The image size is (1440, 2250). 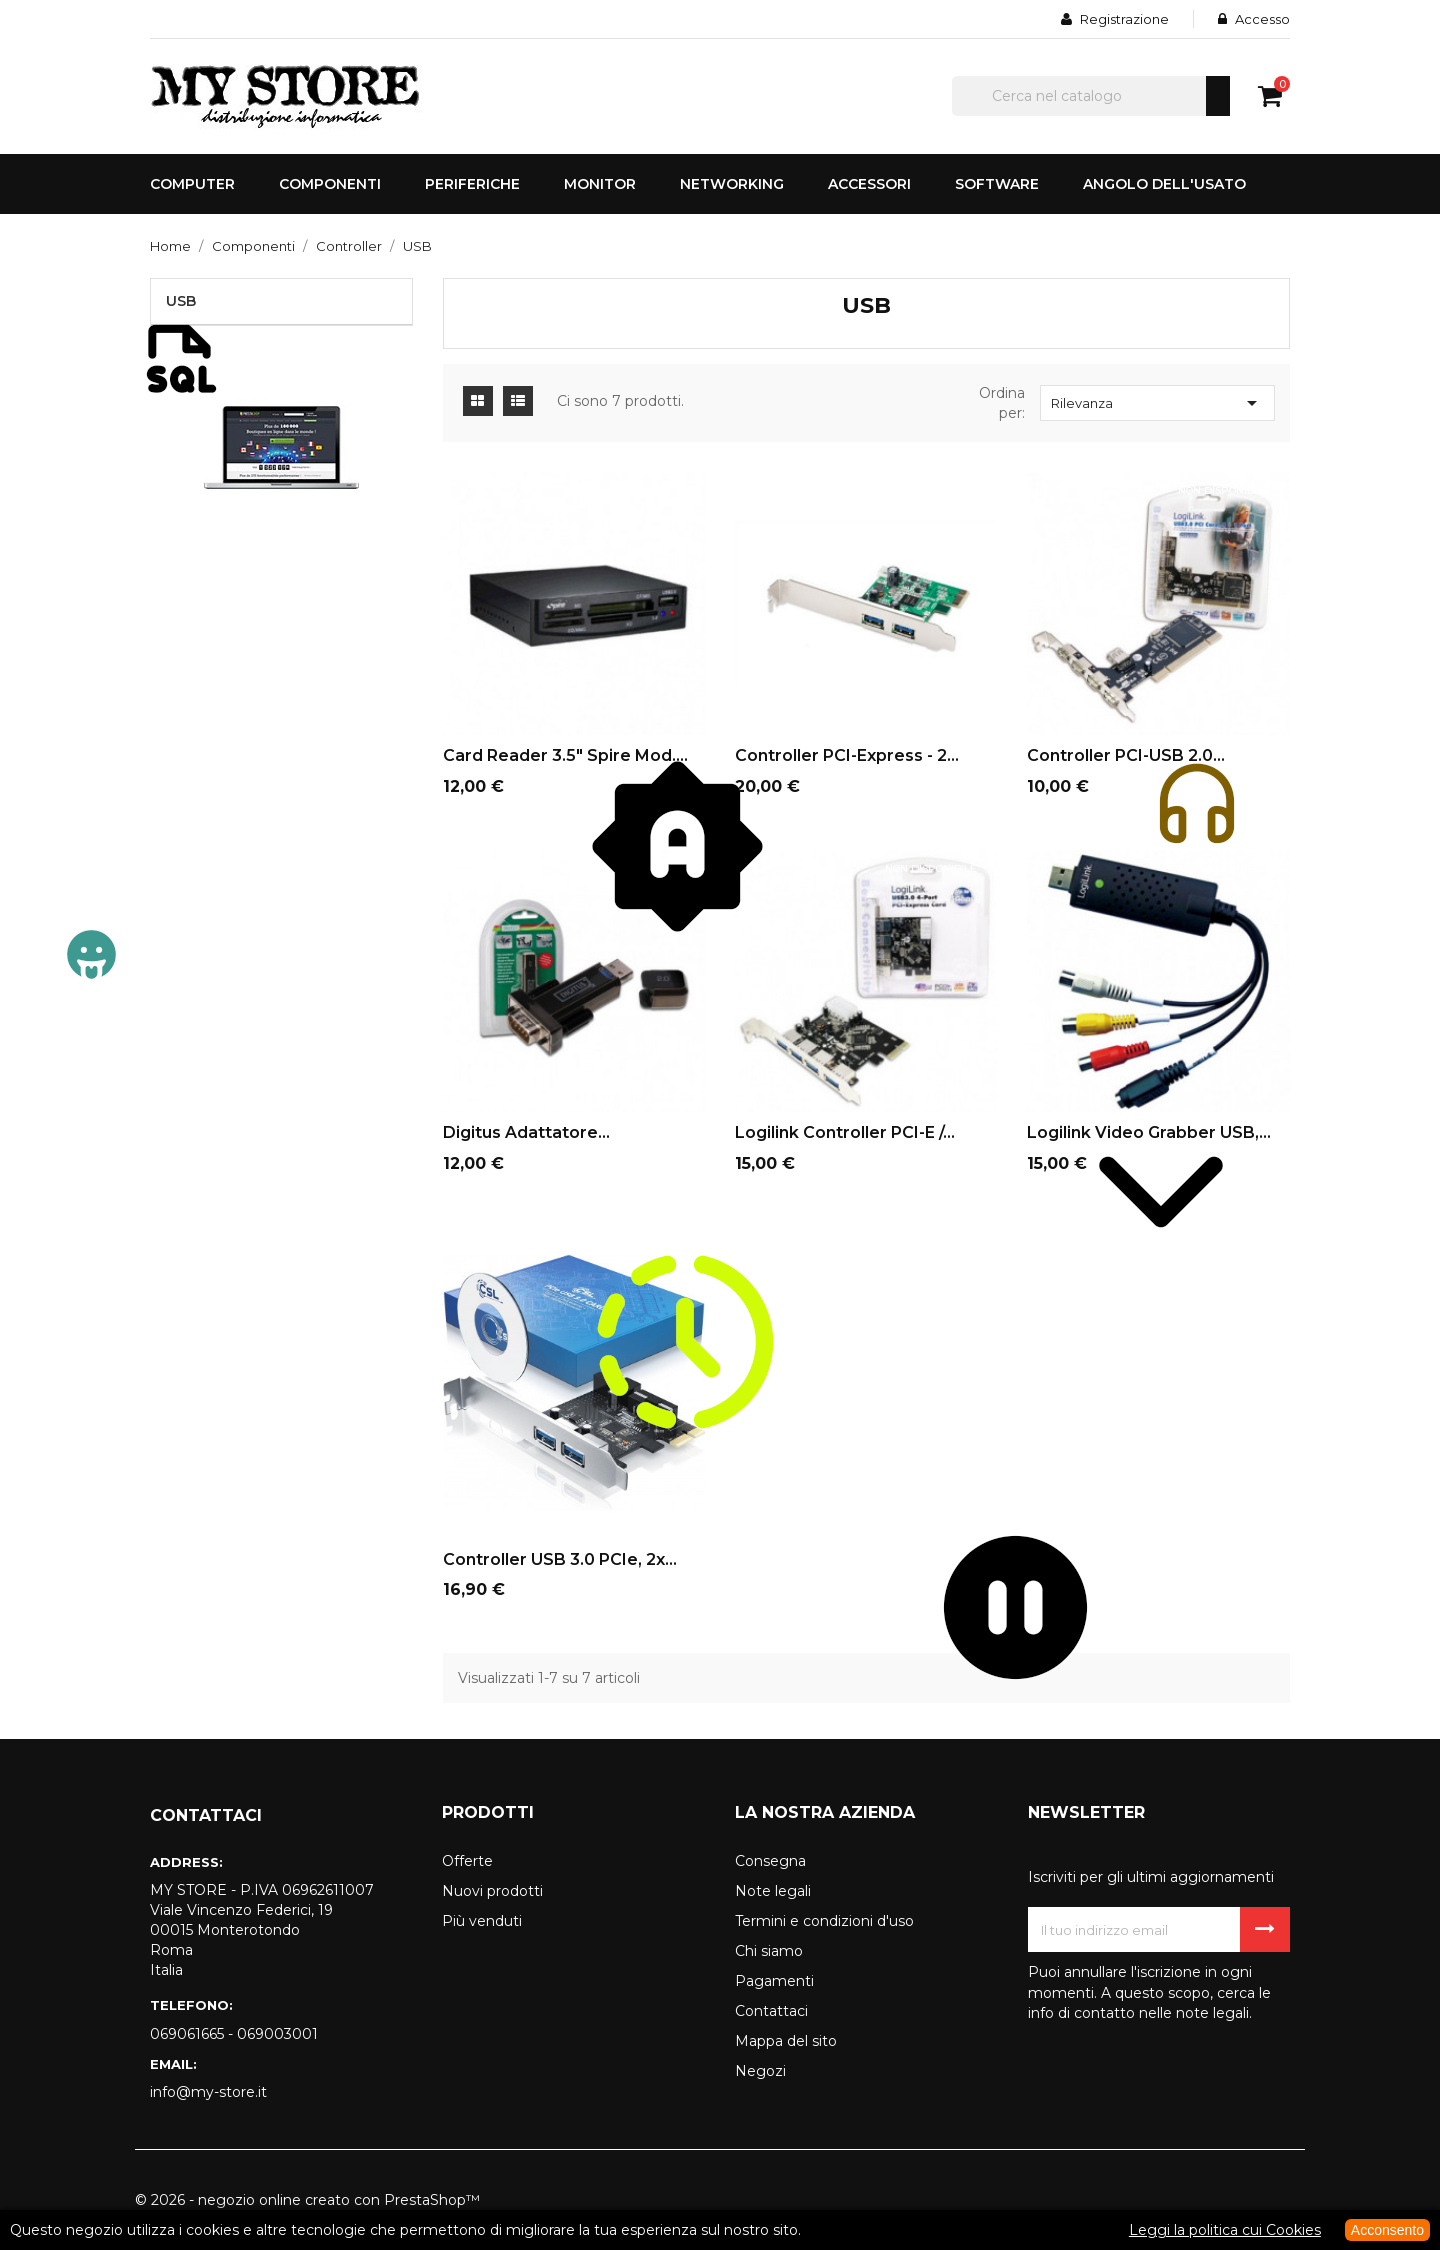 I want to click on toggle viewing history on or off, so click(x=685, y=1342).